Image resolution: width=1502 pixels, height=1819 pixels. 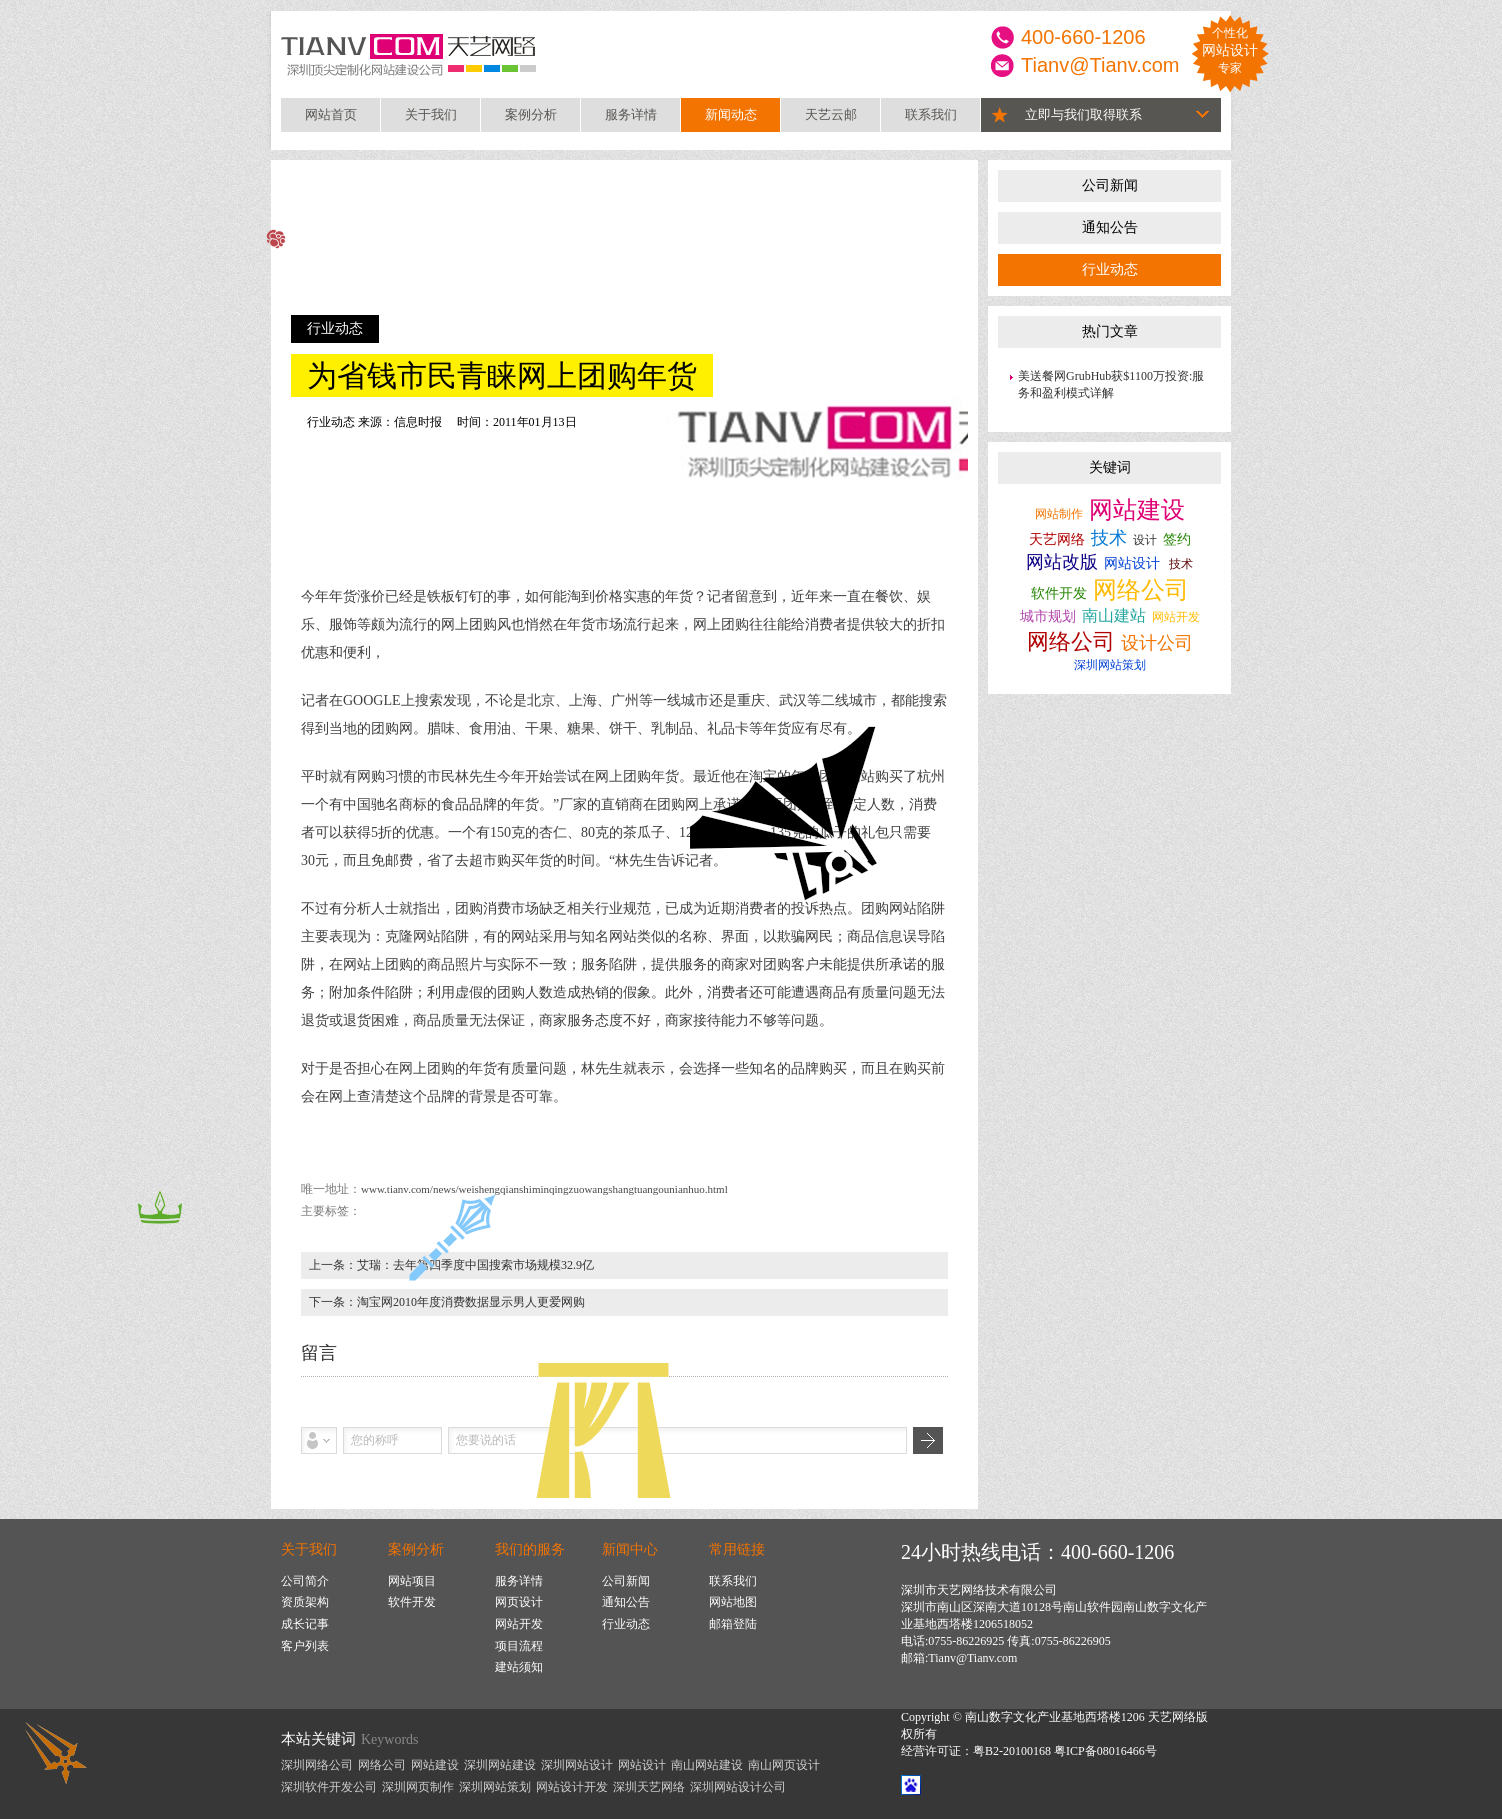 What do you see at coordinates (276, 239) in the screenshot?
I see `indicates an organic or biological enemy type` at bounding box center [276, 239].